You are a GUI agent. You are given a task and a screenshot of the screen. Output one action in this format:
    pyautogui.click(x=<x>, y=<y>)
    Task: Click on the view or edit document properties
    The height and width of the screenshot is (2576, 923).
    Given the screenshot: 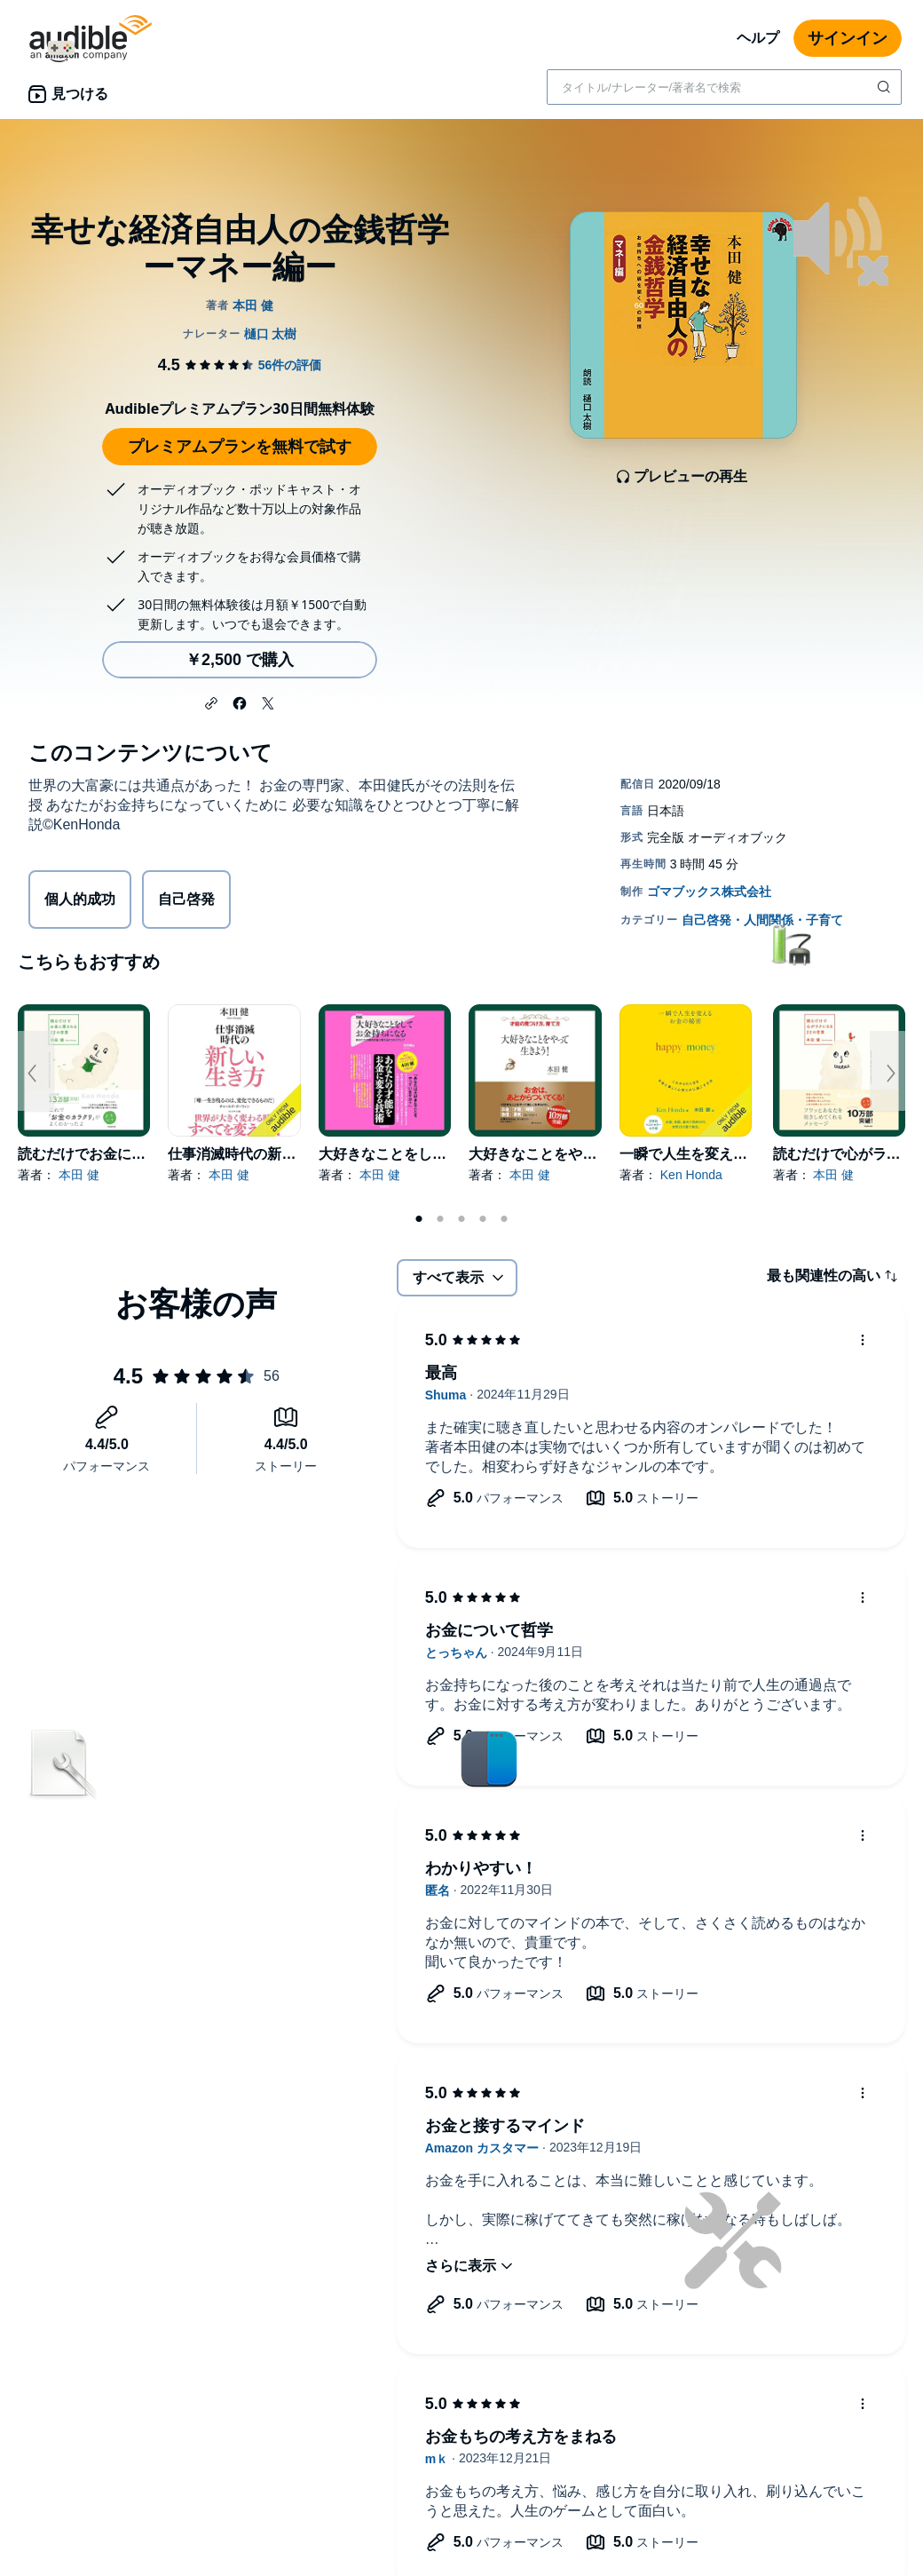 What is the action you would take?
    pyautogui.click(x=64, y=1764)
    